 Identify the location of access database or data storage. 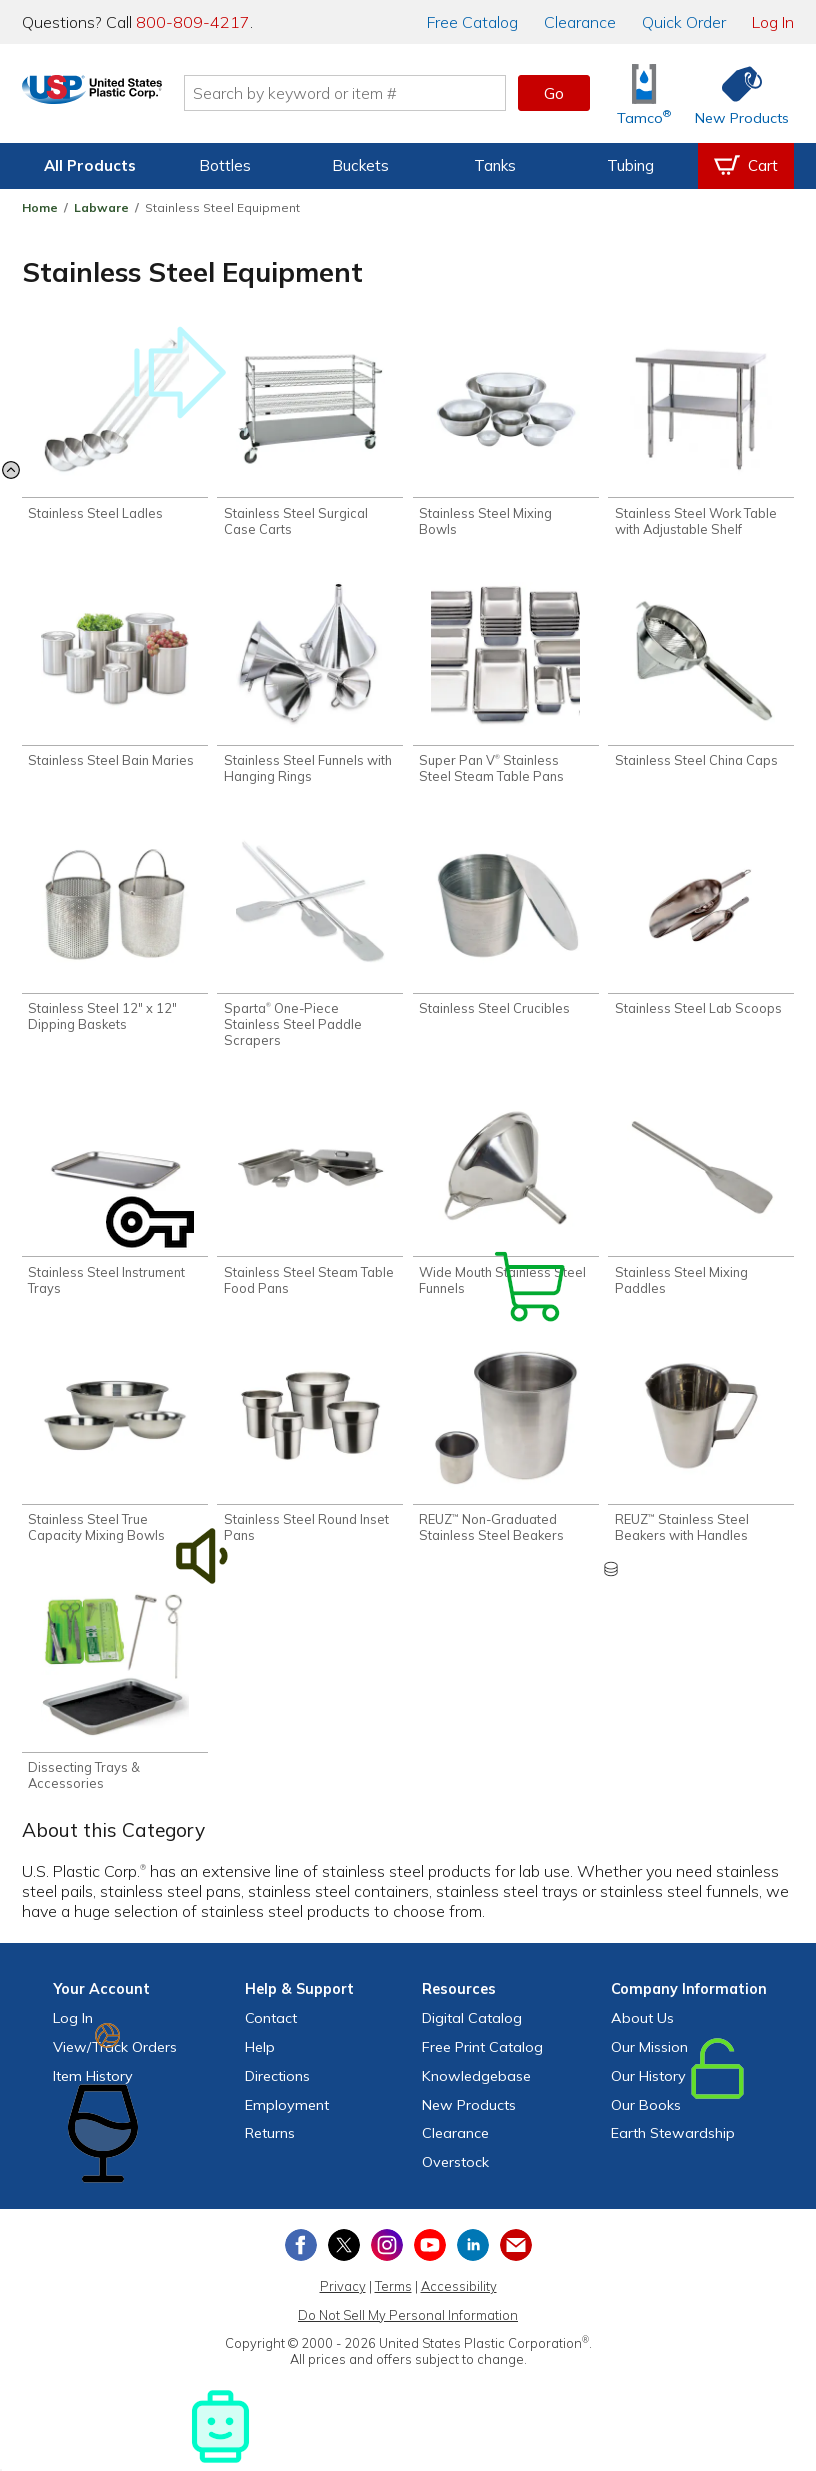
(611, 1569).